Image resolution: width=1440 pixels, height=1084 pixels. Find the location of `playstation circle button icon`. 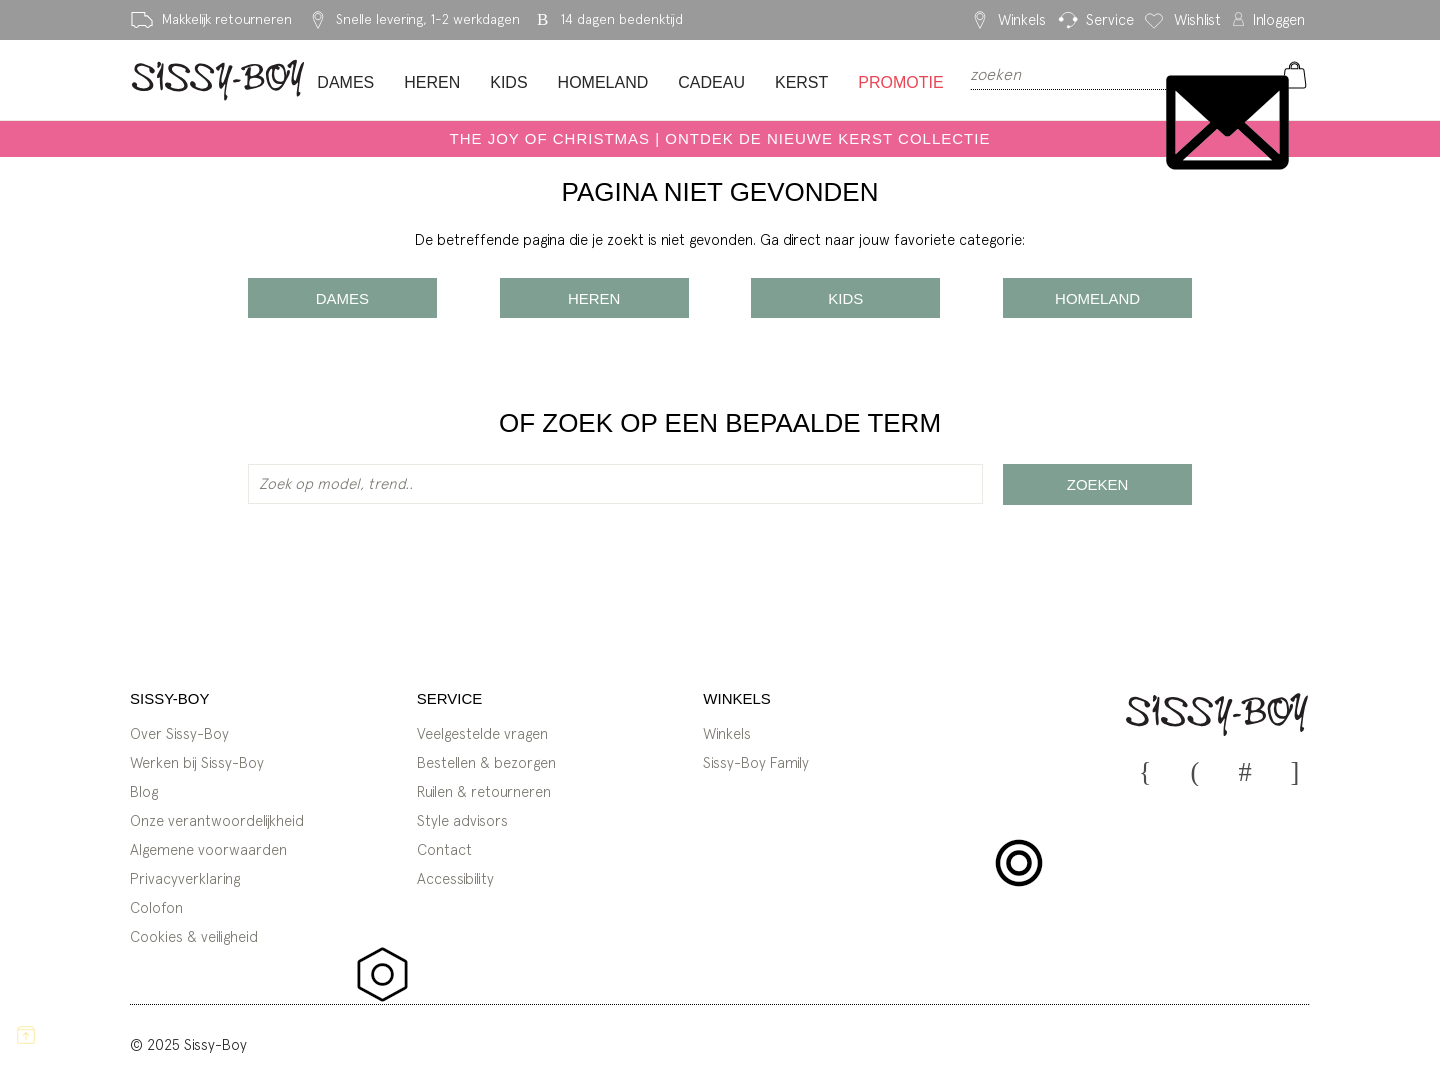

playstation circle button icon is located at coordinates (1019, 863).